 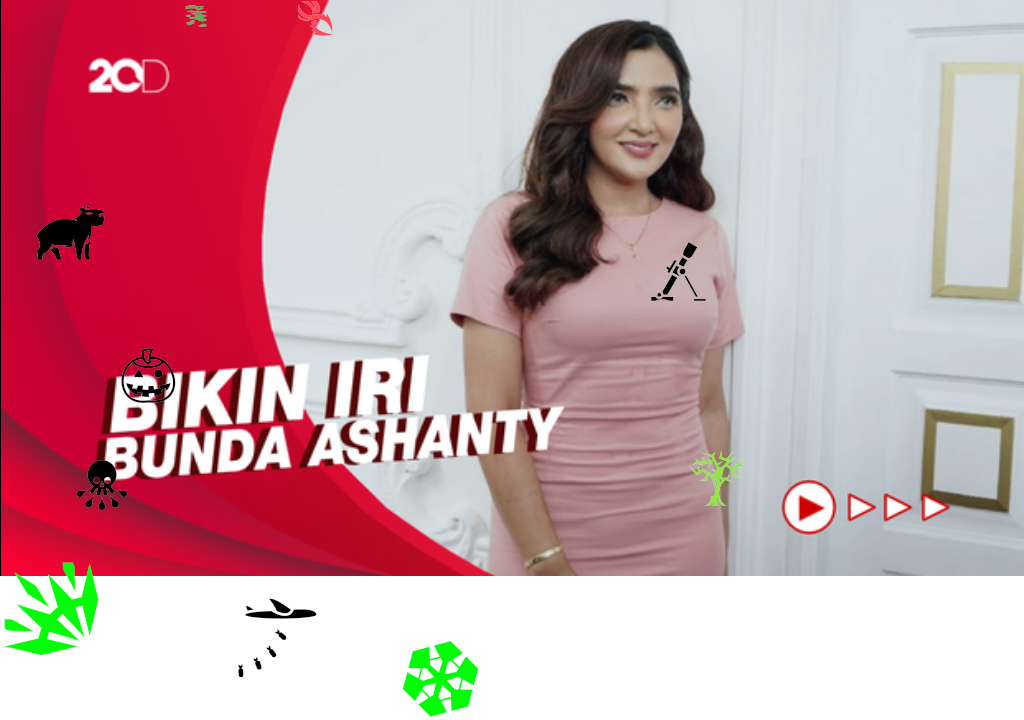 I want to click on indicates a claw attack or slash ability, so click(x=315, y=18).